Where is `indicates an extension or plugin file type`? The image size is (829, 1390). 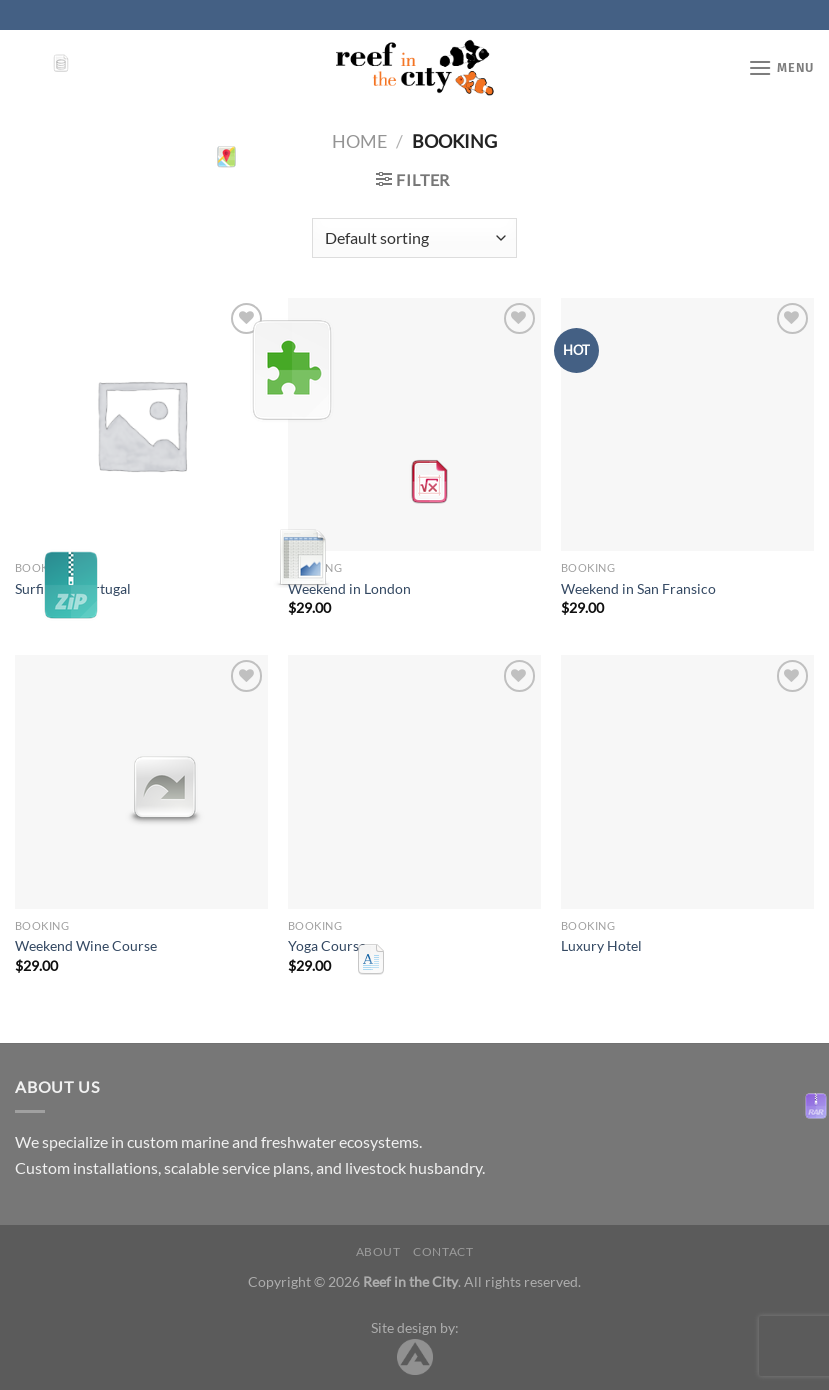 indicates an extension or plugin file type is located at coordinates (292, 370).